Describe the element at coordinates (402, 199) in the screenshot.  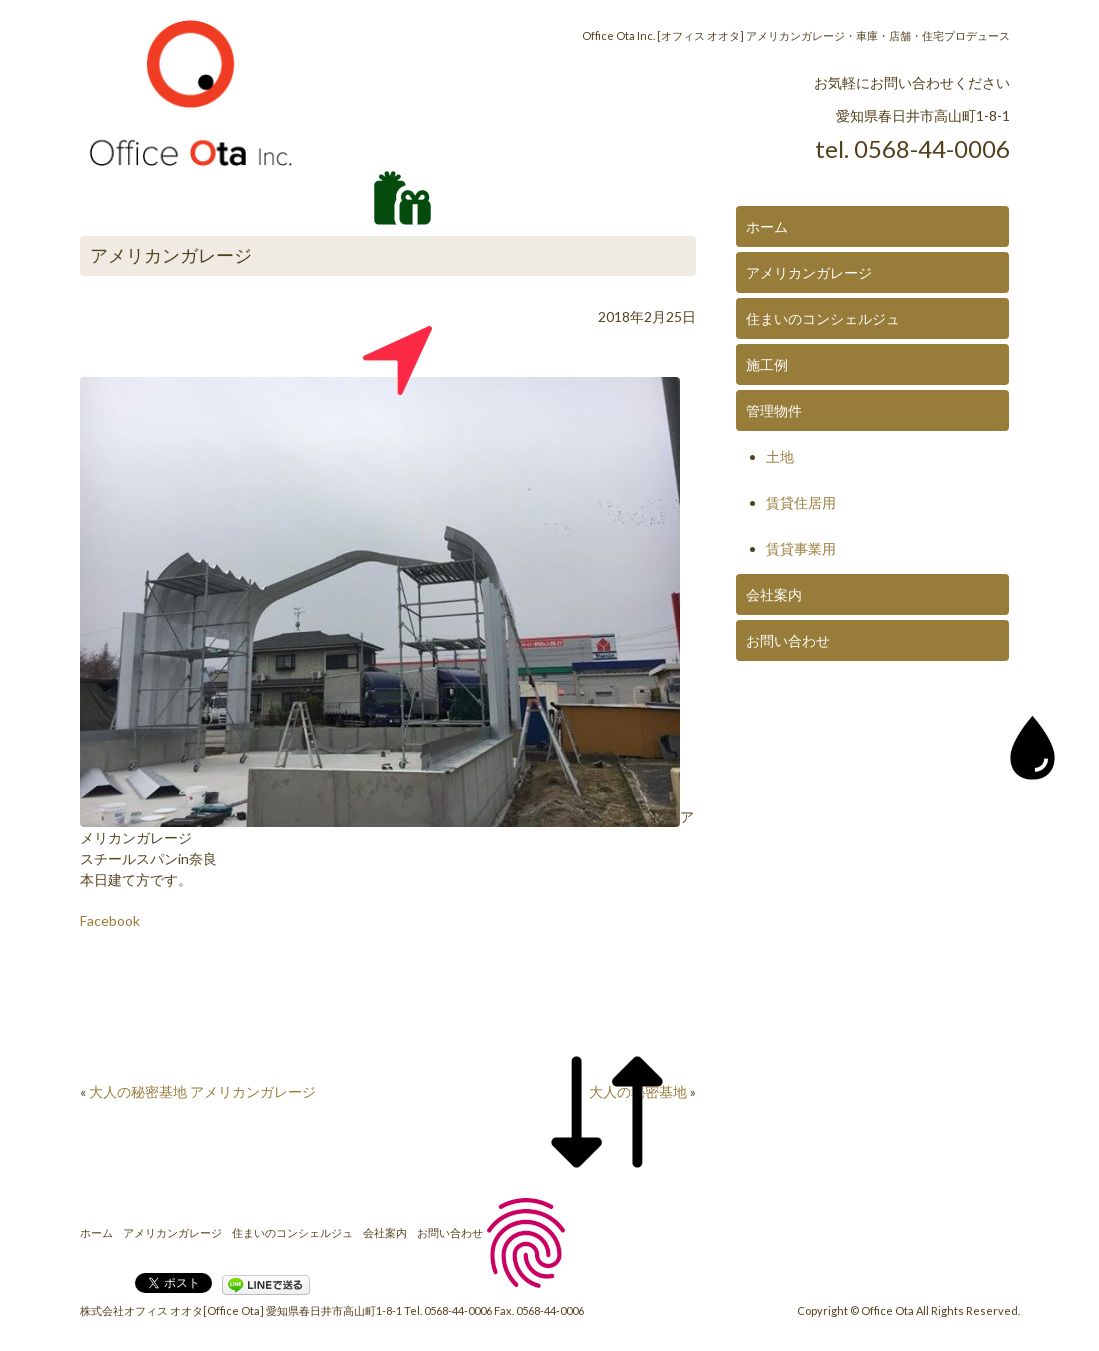
I see `view gifts or rewards` at that location.